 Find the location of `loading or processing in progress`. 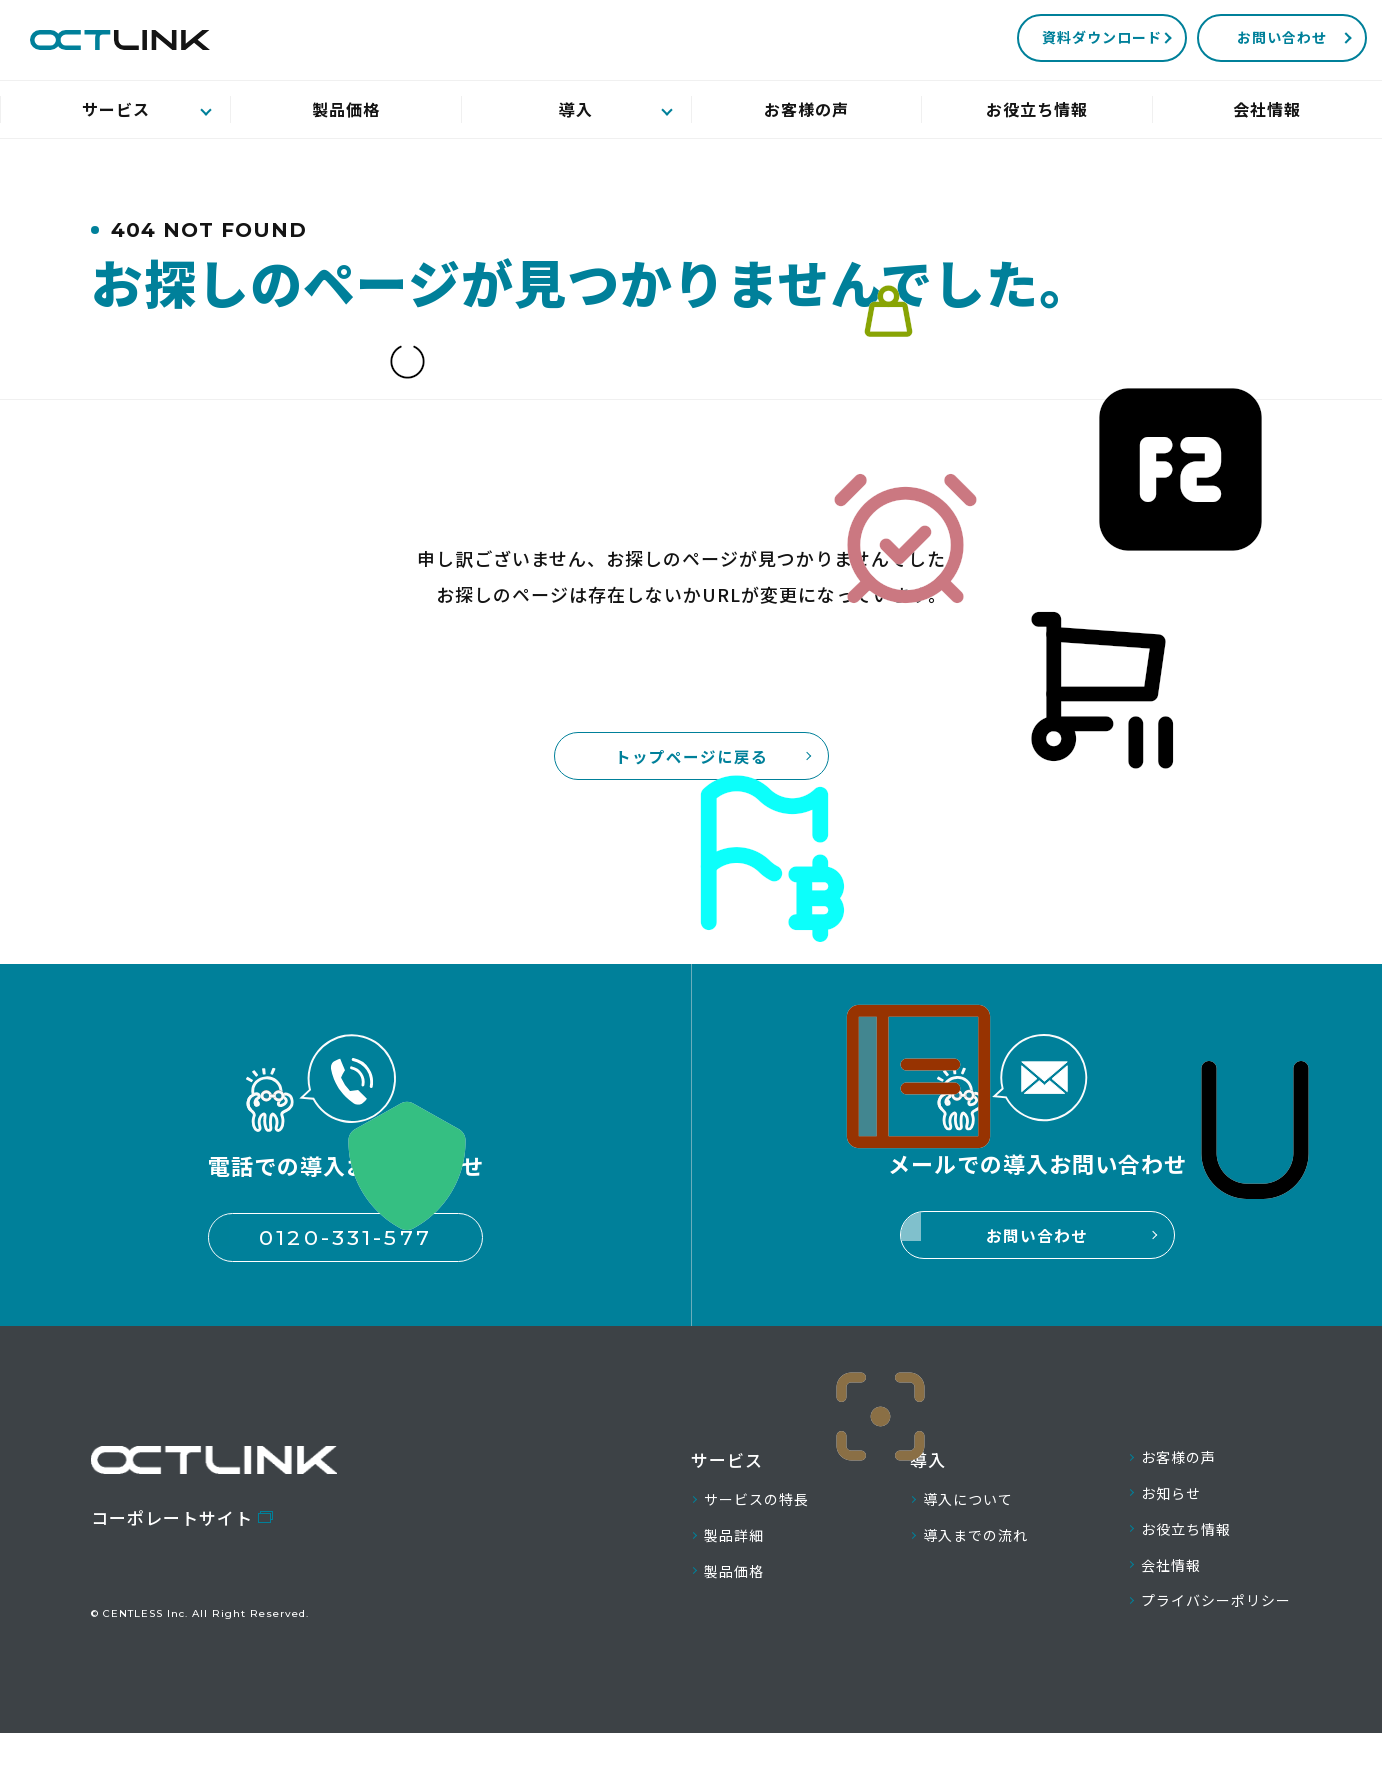

loading or processing in progress is located at coordinates (407, 361).